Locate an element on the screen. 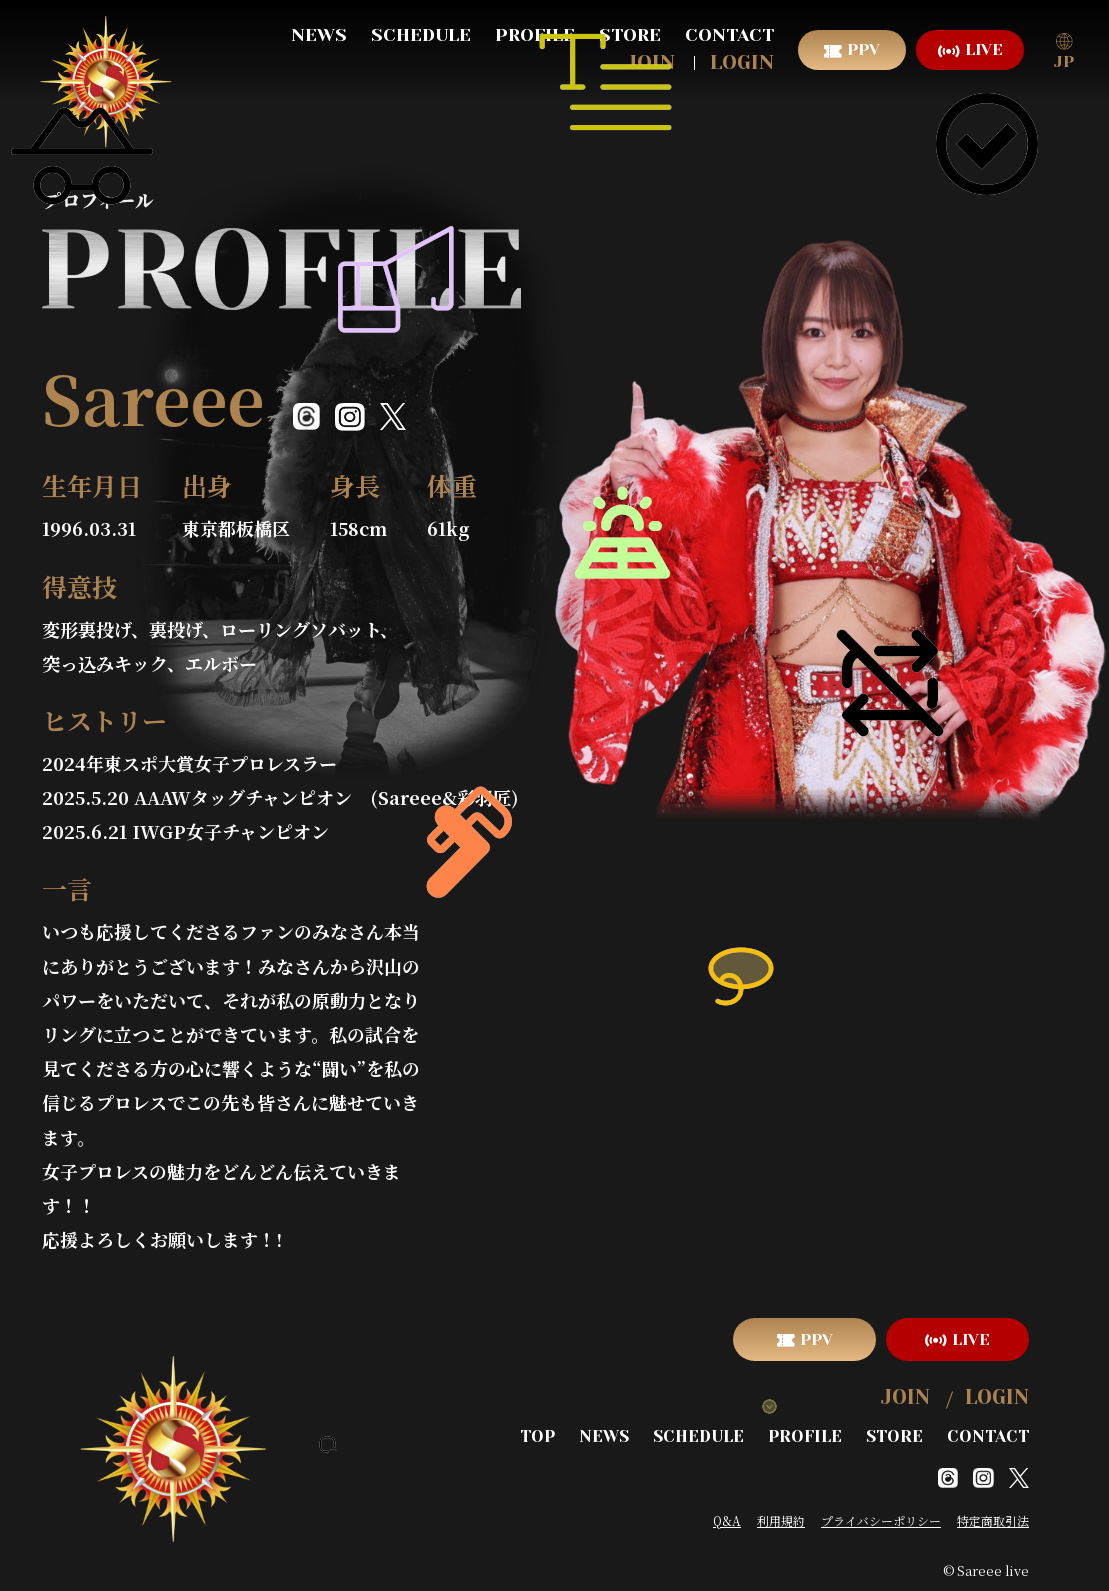 Image resolution: width=1109 pixels, height=1591 pixels. remove item from selection is located at coordinates (327, 1444).